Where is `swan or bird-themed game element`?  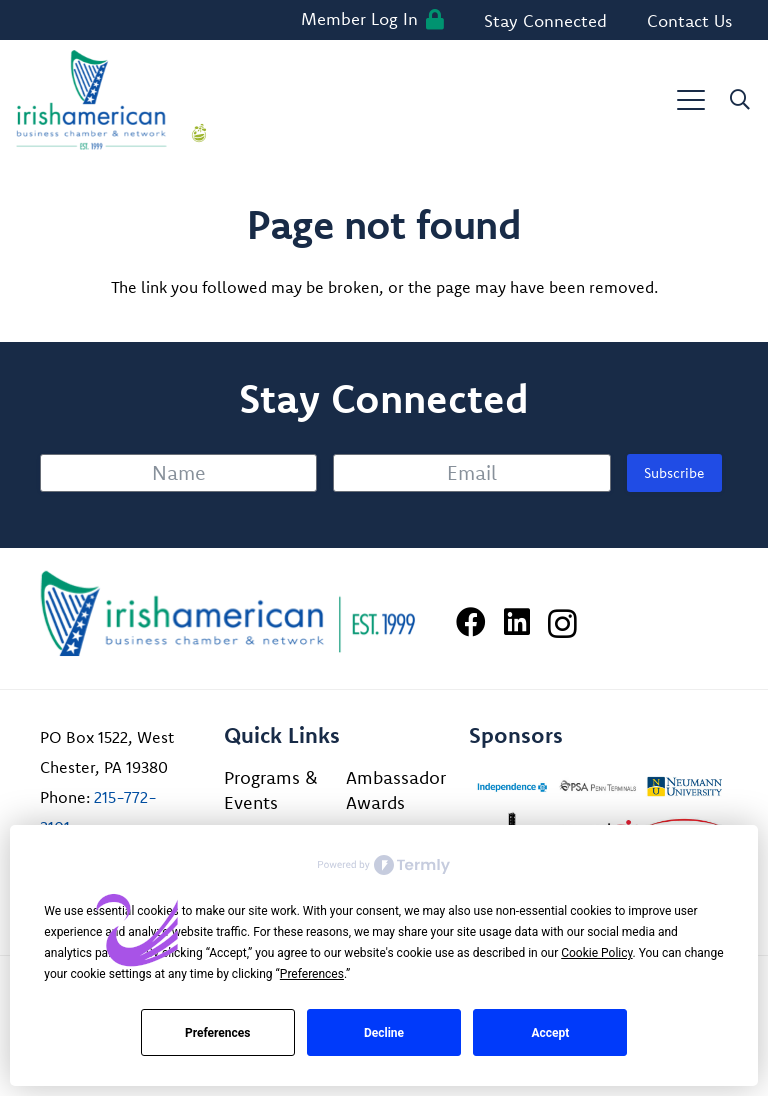 swan or bird-themed game element is located at coordinates (137, 926).